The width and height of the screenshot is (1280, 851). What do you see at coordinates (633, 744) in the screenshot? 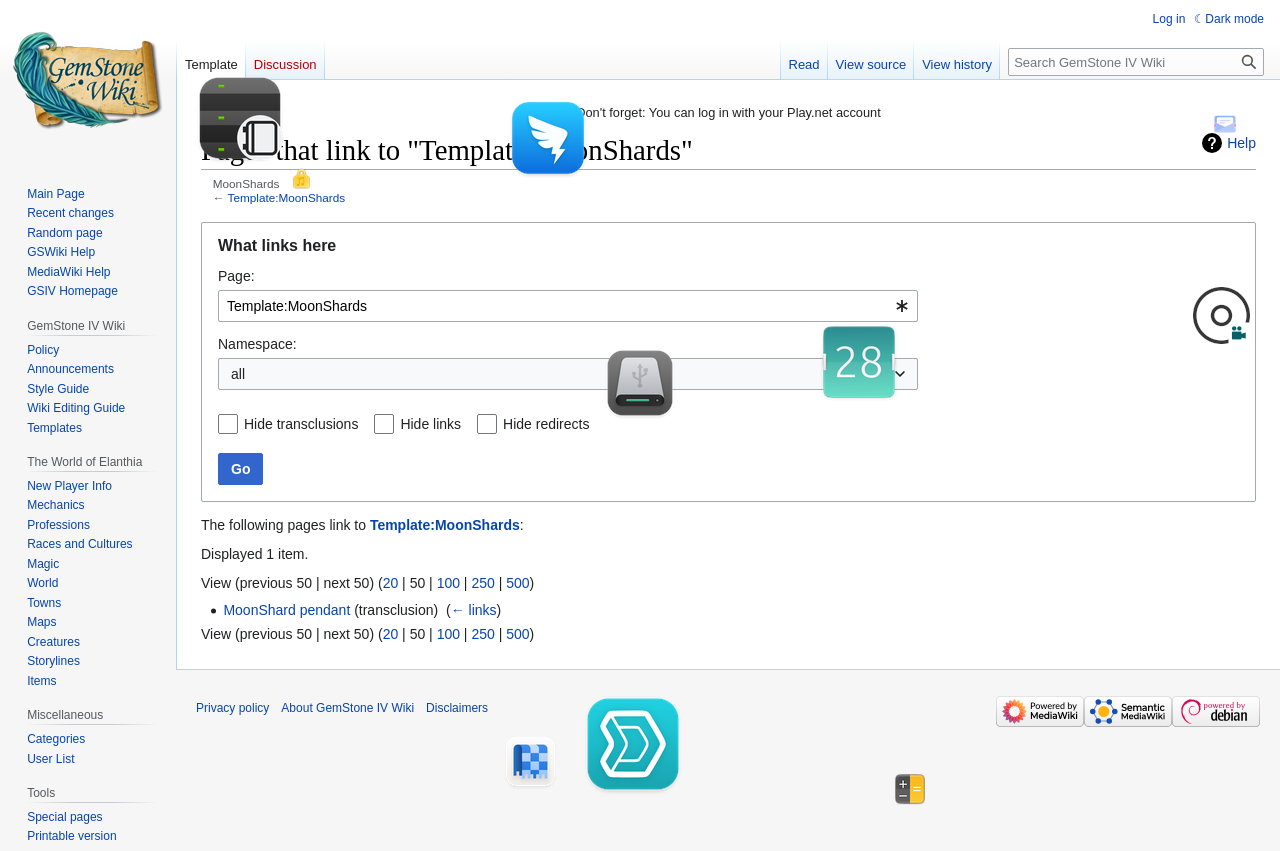
I see `open synology drive cloud storage app` at bounding box center [633, 744].